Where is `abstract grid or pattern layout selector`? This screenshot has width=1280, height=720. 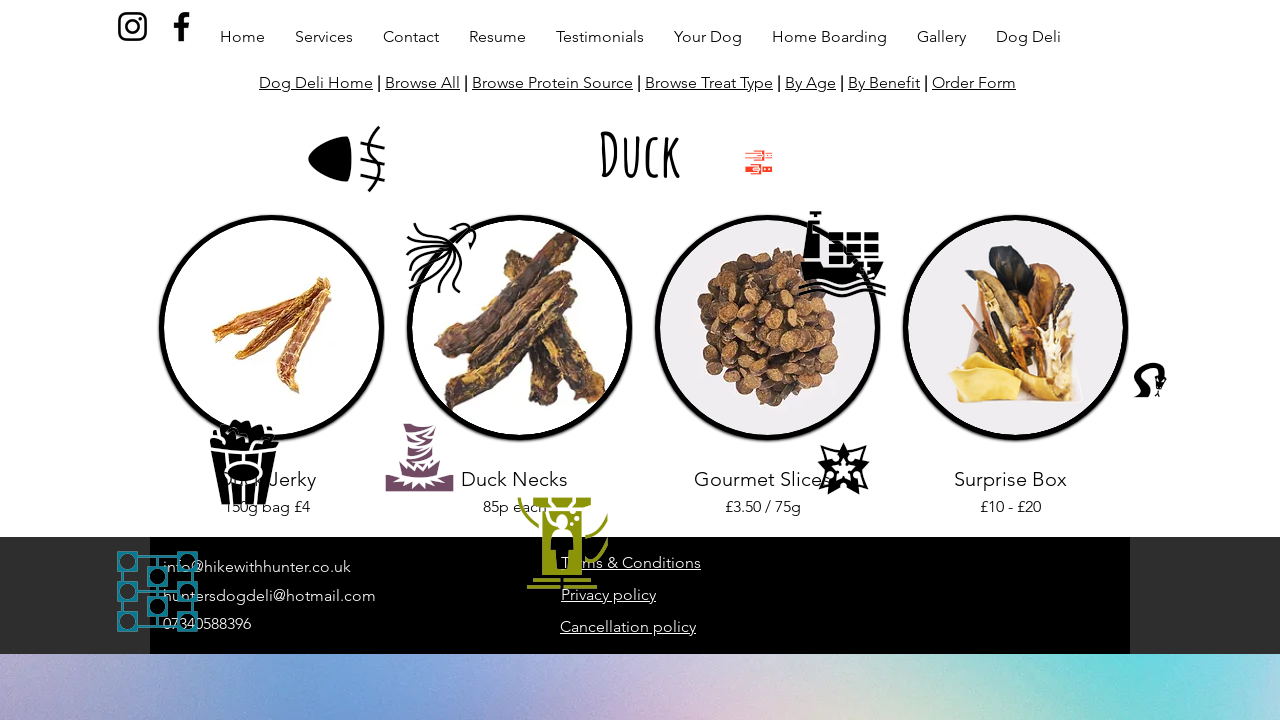 abstract grid or pattern layout selector is located at coordinates (157, 591).